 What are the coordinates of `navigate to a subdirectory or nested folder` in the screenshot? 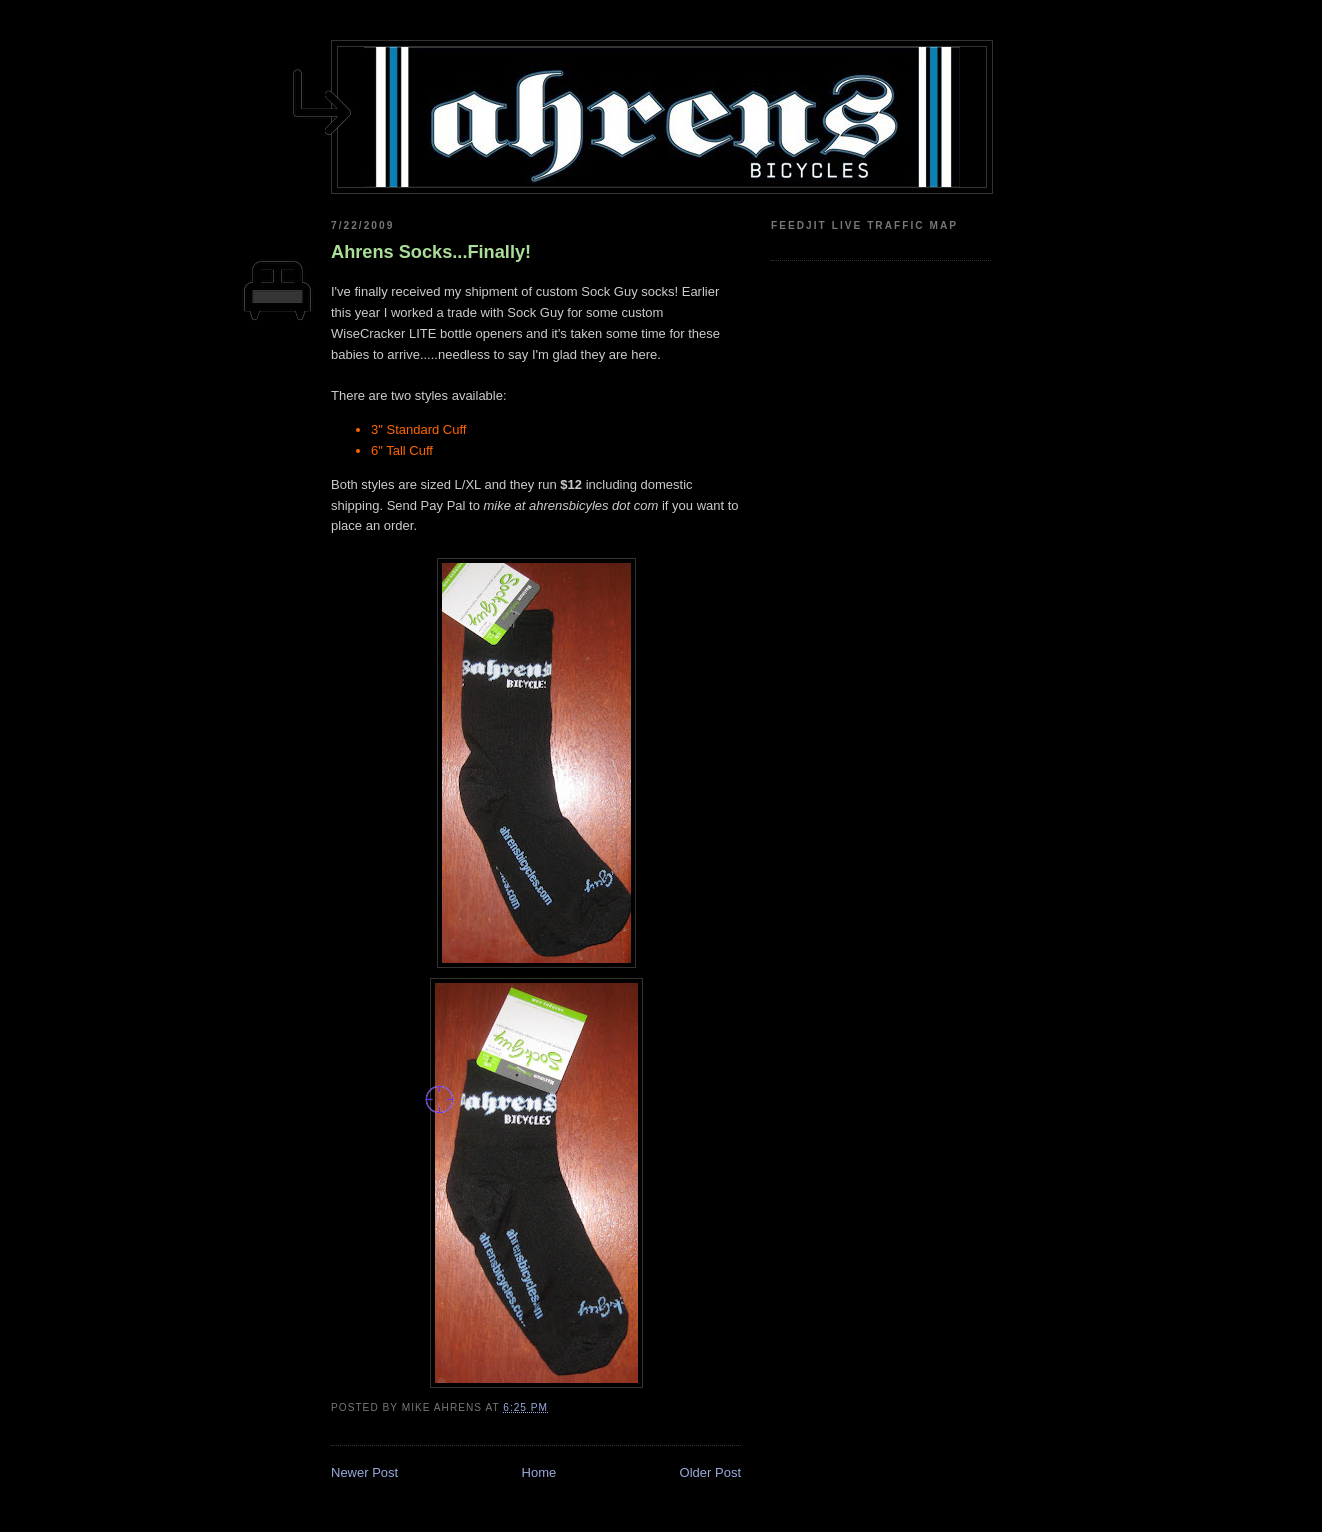 It's located at (325, 101).